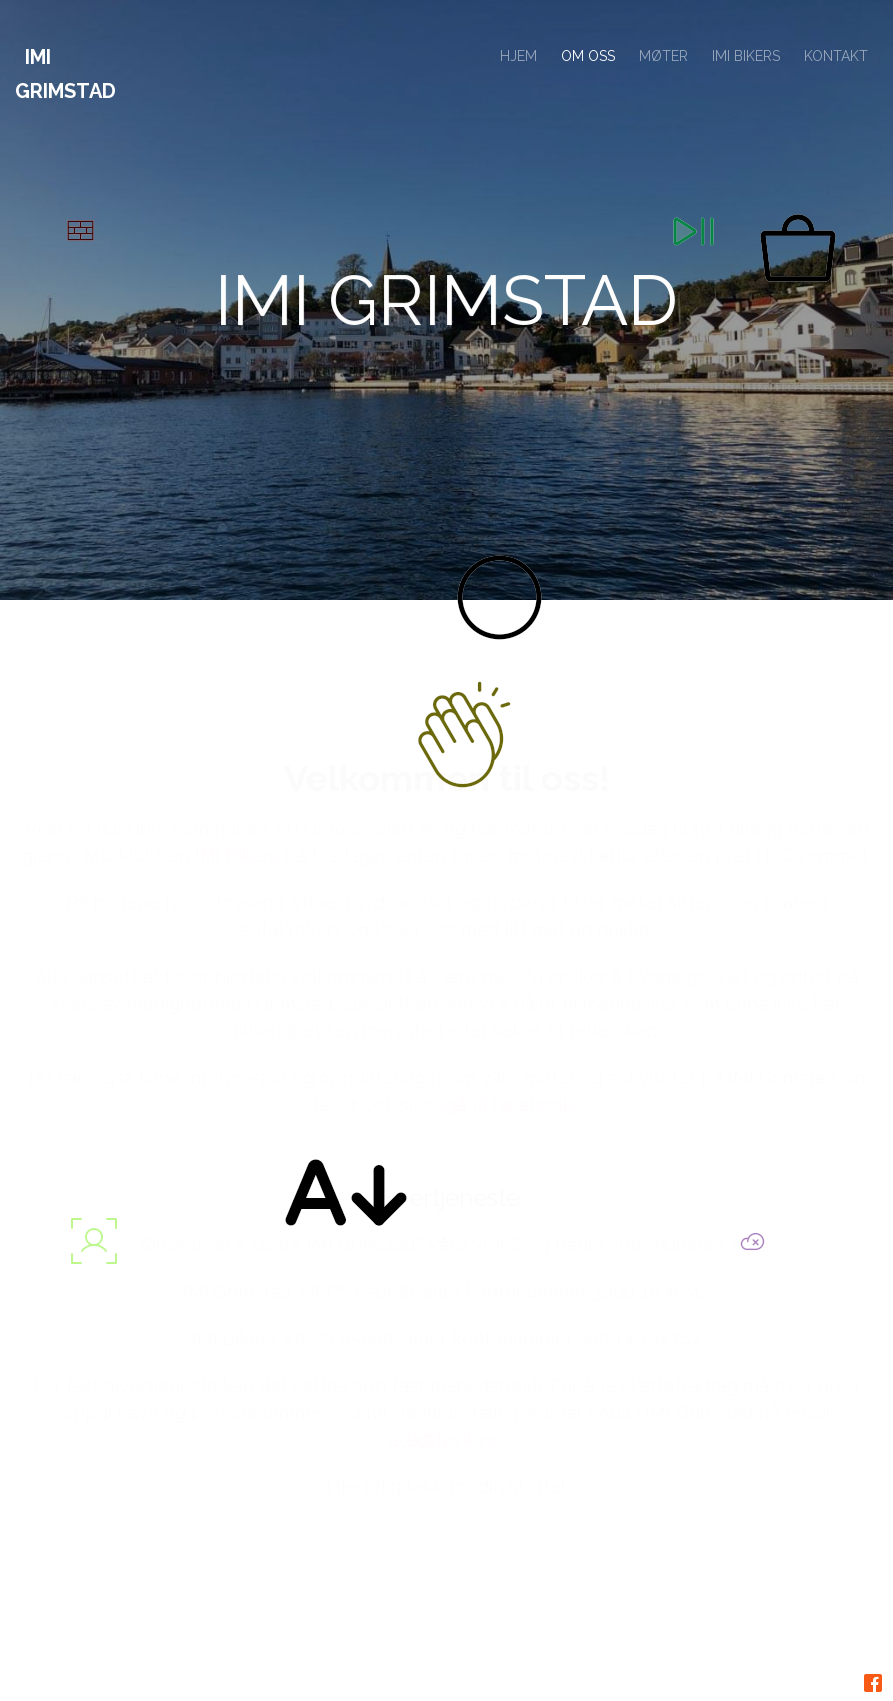  Describe the element at coordinates (80, 230) in the screenshot. I see `access firewall or security settings` at that location.